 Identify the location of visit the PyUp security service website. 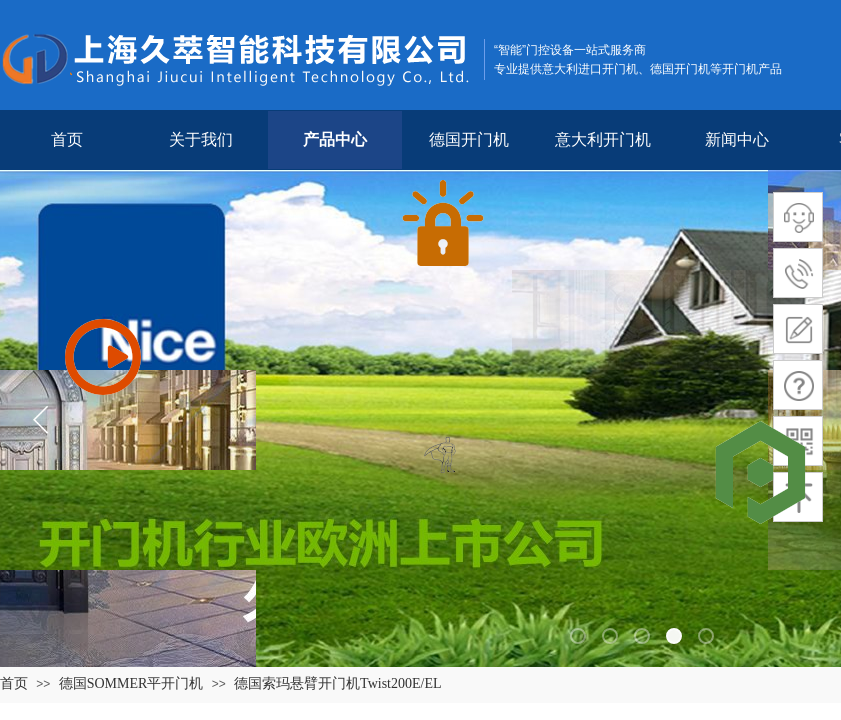
(760, 472).